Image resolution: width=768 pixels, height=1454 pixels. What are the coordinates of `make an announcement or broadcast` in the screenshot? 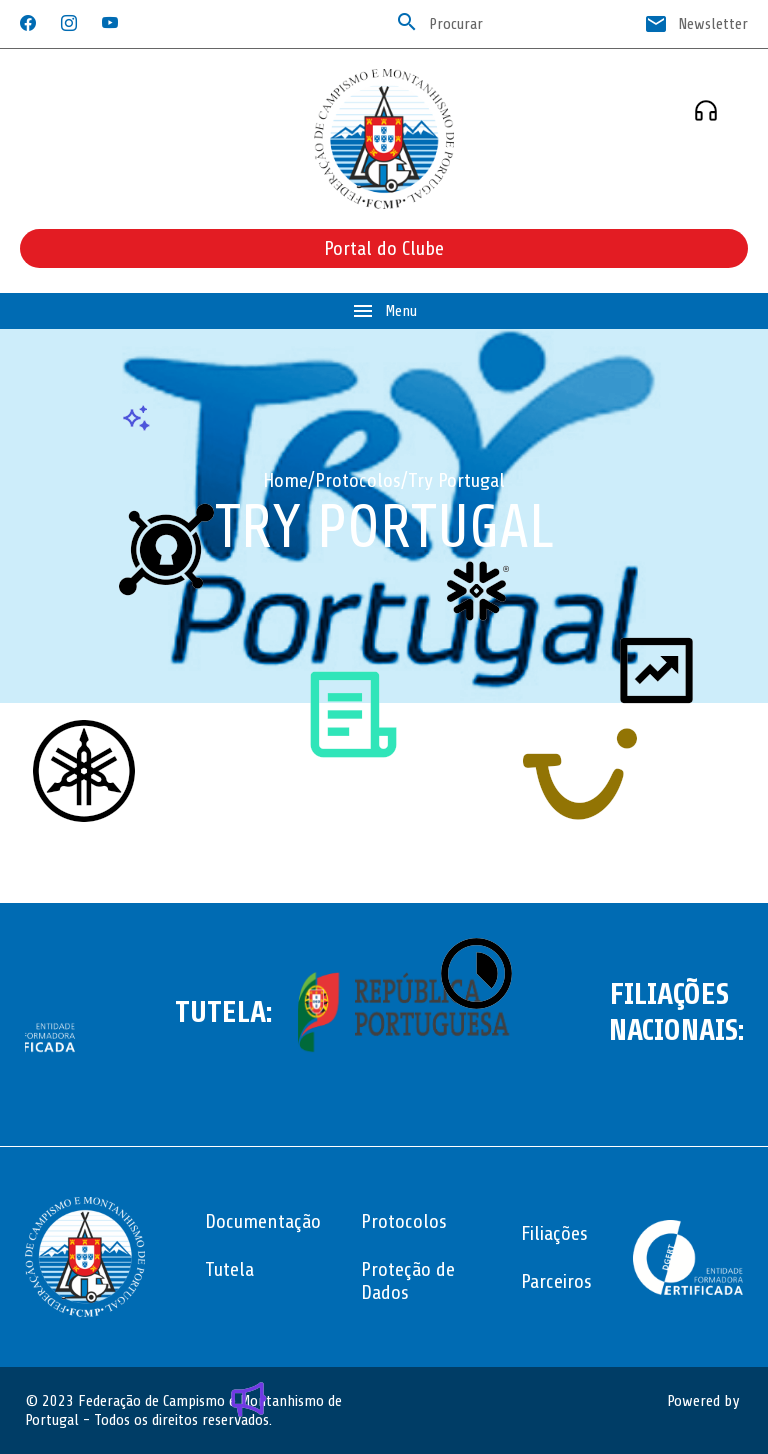 It's located at (247, 1398).